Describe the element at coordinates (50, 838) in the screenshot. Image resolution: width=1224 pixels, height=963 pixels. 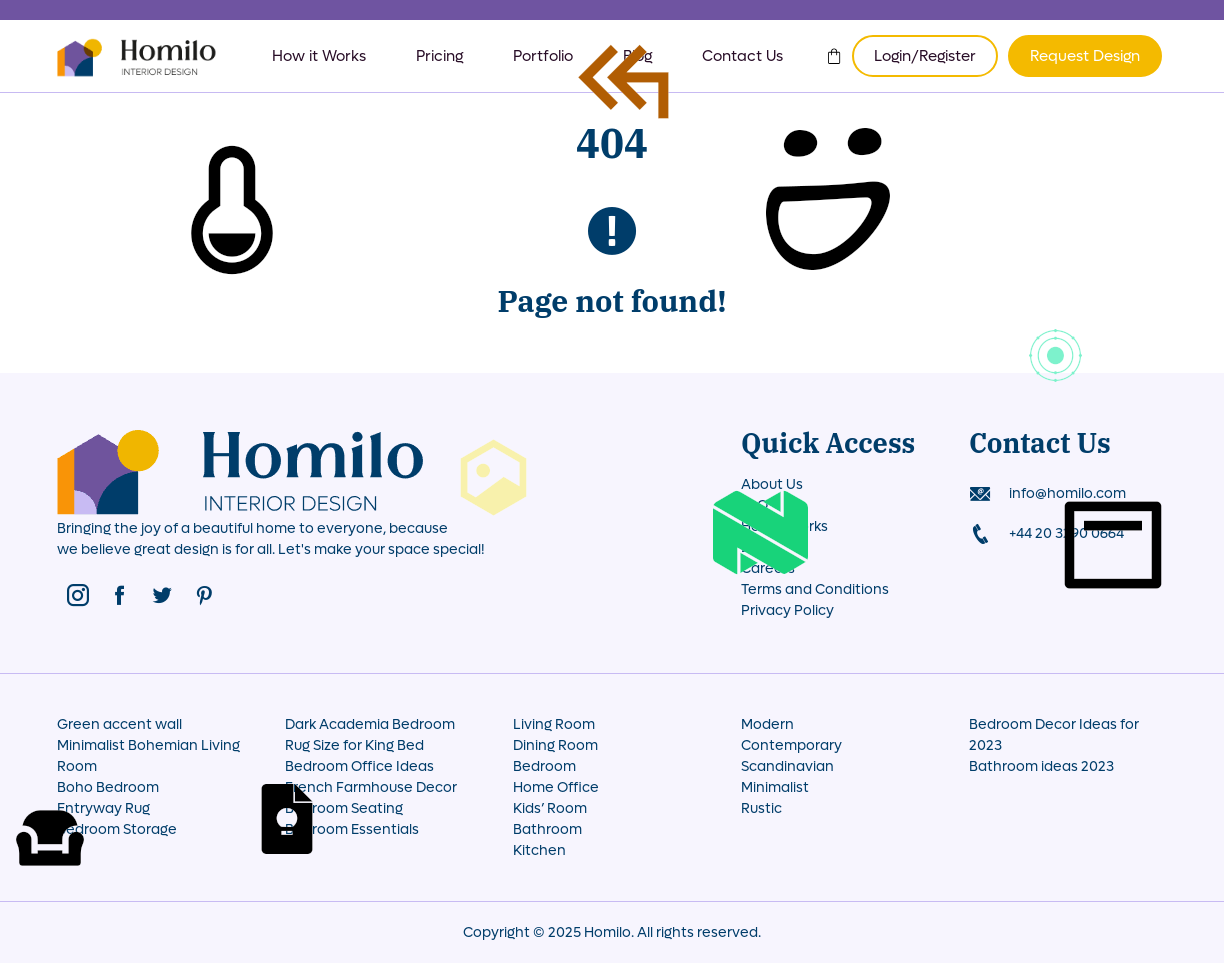
I see `browse furniture or home decor items` at that location.